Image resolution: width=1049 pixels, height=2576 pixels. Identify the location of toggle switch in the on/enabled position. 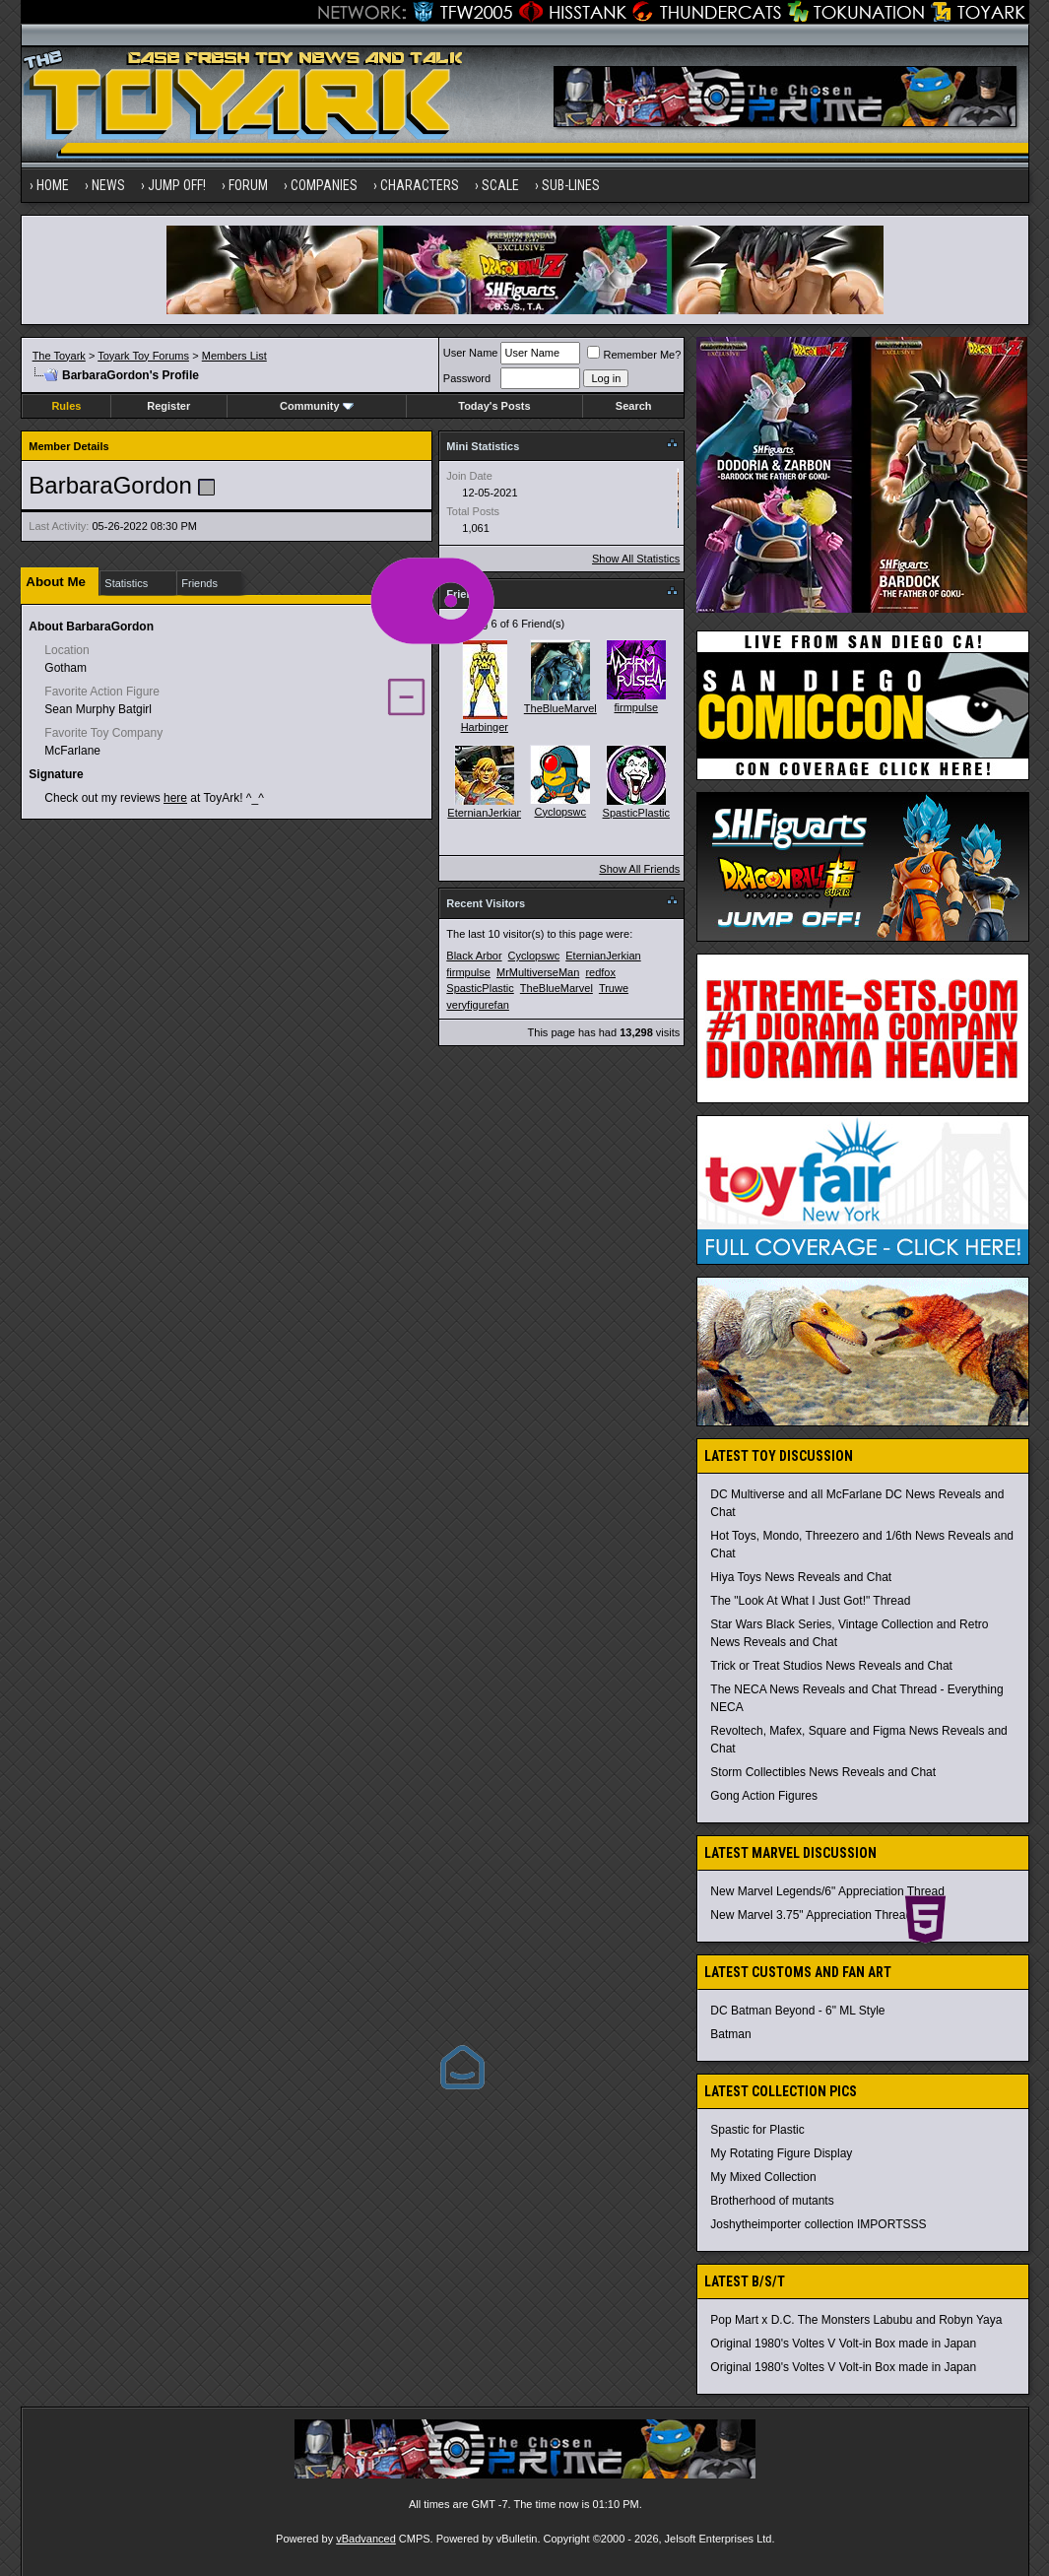
(432, 601).